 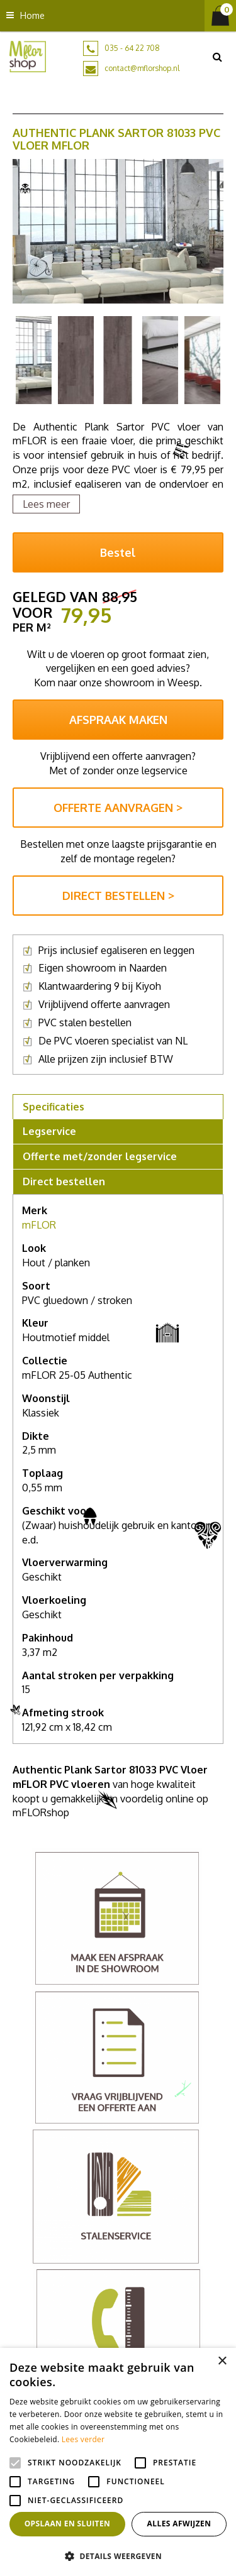 What do you see at coordinates (90, 1516) in the screenshot?
I see `activate jetpack or boost ability` at bounding box center [90, 1516].